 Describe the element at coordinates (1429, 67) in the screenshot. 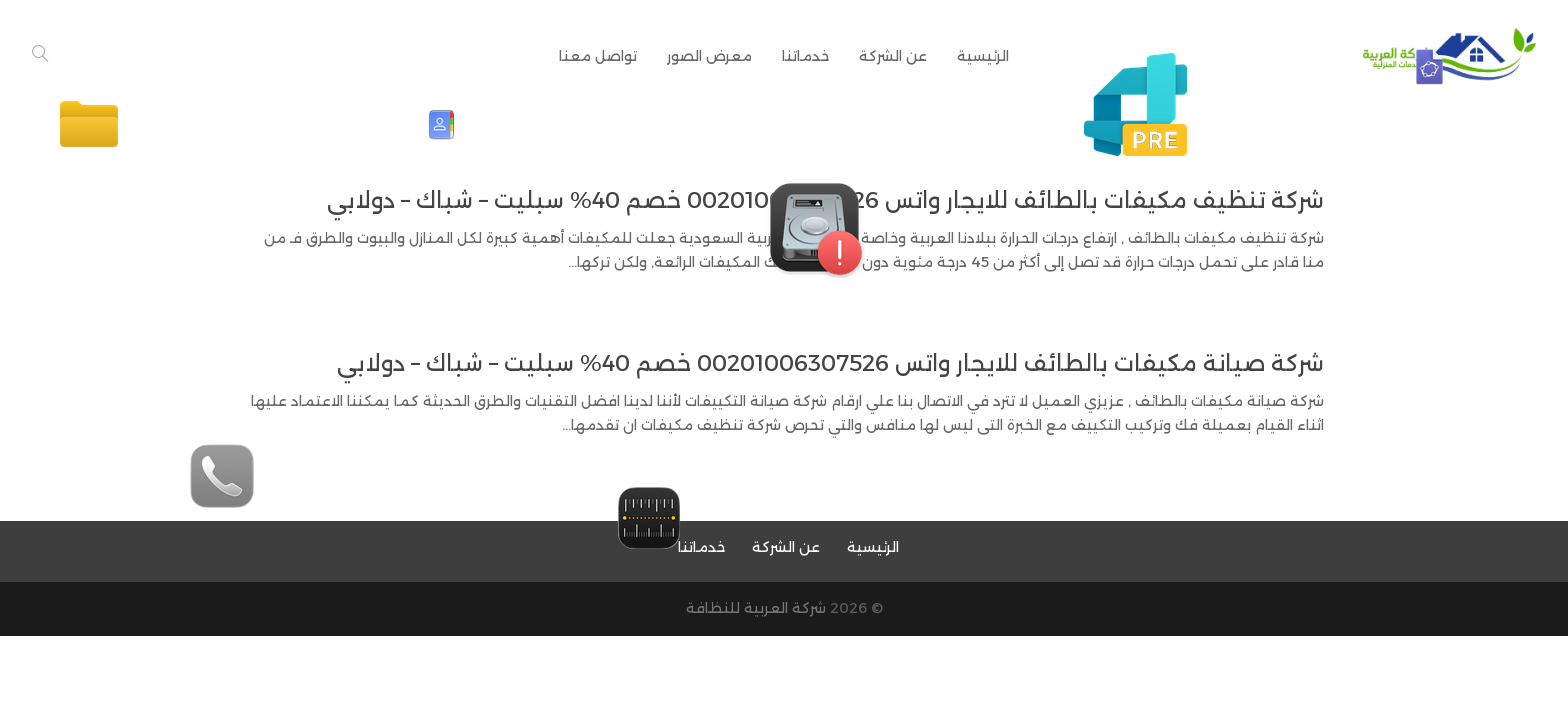

I see `a geogebra file document` at that location.